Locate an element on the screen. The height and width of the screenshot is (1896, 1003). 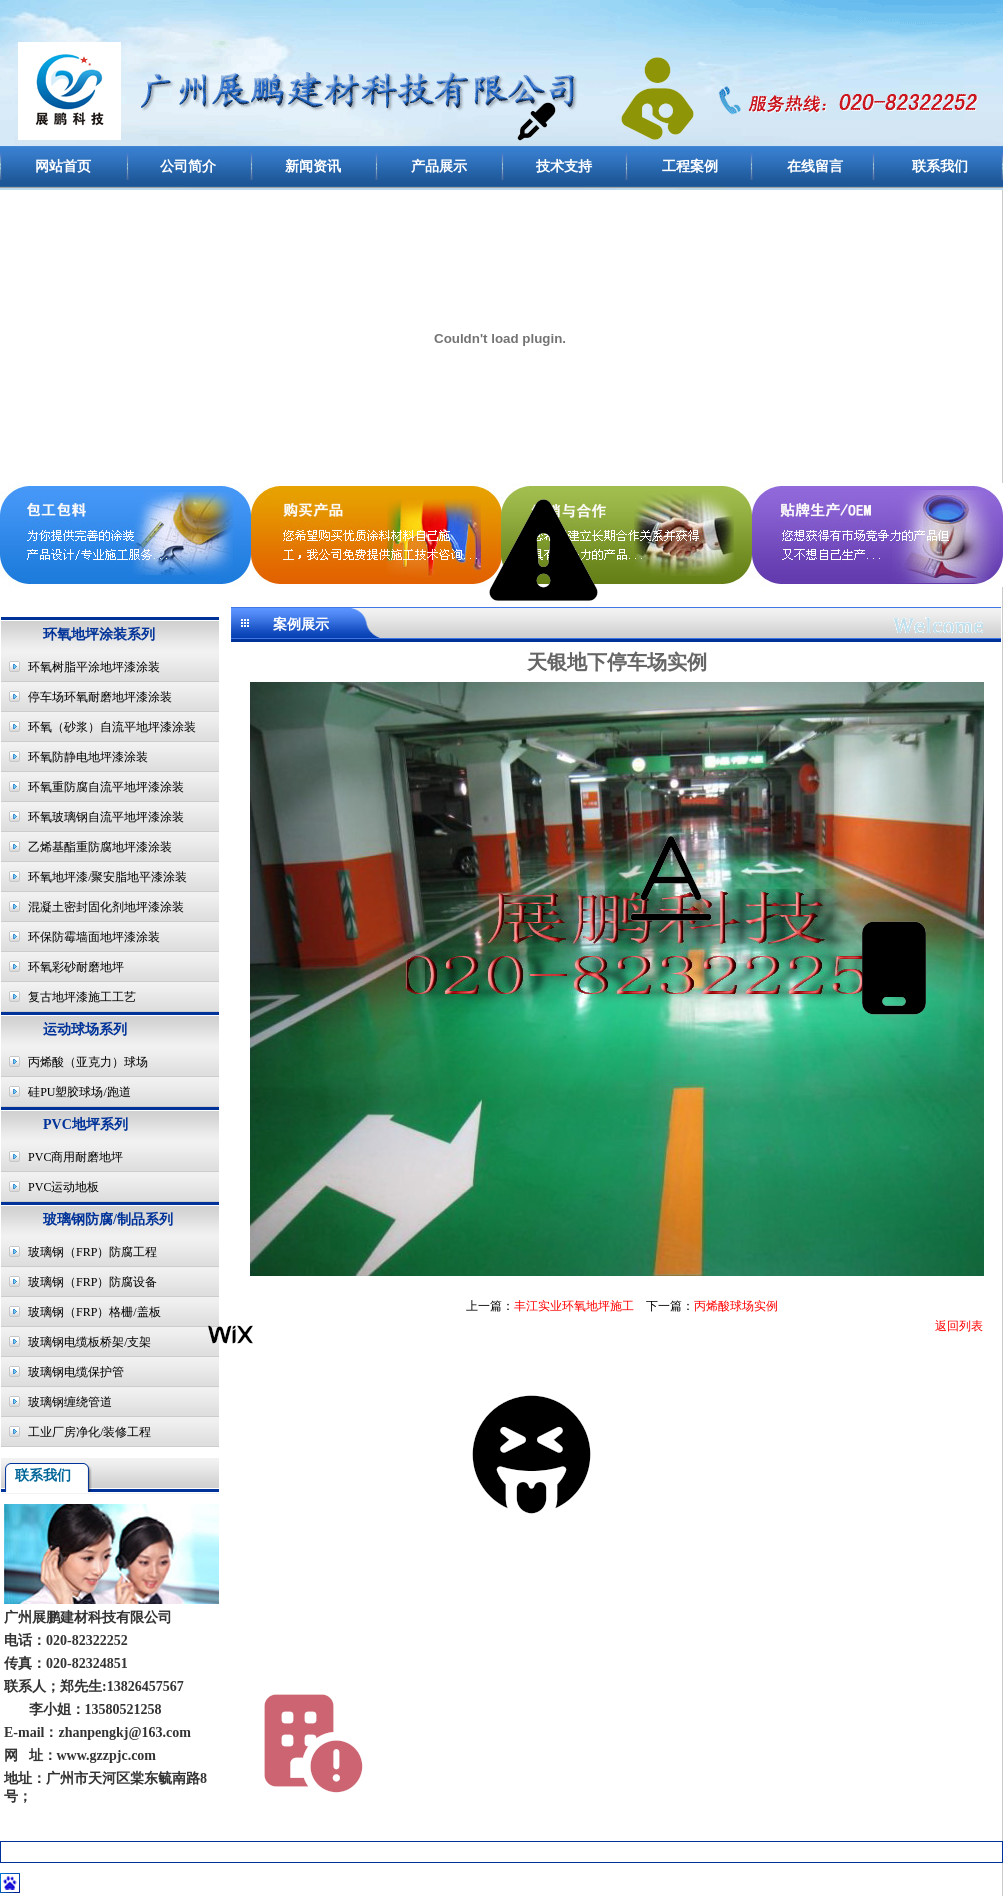
building or property alert notification is located at coordinates (310, 1740).